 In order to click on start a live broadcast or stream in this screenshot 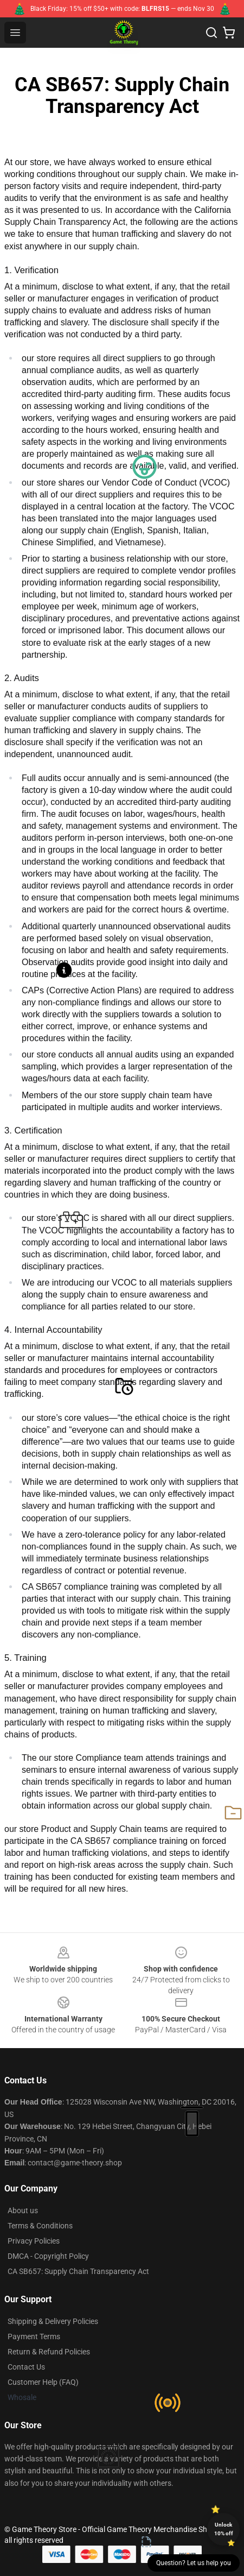, I will do `click(168, 2403)`.